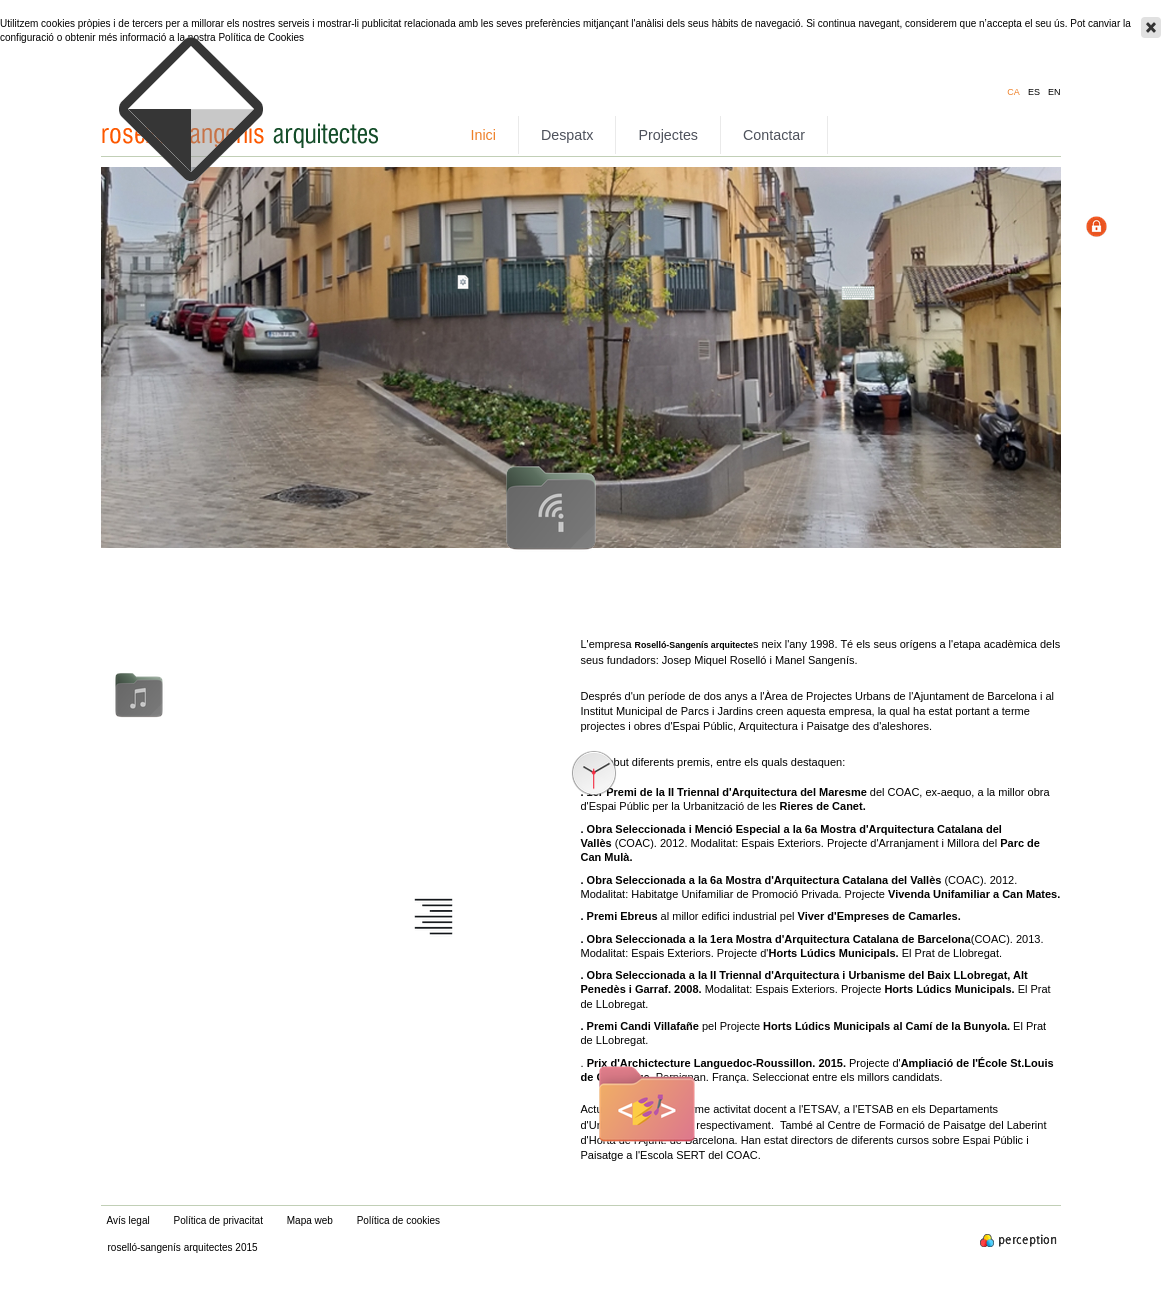 This screenshot has height=1290, width=1161. I want to click on folder containing styled-components files, so click(646, 1106).